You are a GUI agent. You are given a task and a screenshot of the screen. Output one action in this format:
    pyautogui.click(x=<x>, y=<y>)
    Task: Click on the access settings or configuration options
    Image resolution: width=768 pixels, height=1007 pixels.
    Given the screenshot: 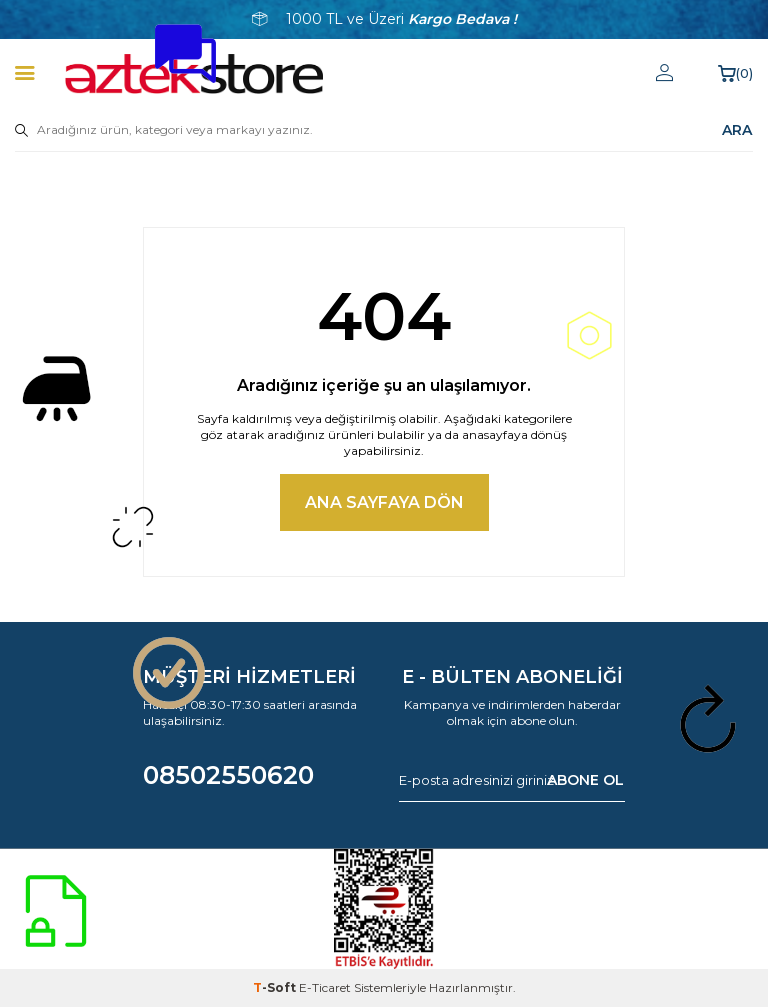 What is the action you would take?
    pyautogui.click(x=589, y=335)
    